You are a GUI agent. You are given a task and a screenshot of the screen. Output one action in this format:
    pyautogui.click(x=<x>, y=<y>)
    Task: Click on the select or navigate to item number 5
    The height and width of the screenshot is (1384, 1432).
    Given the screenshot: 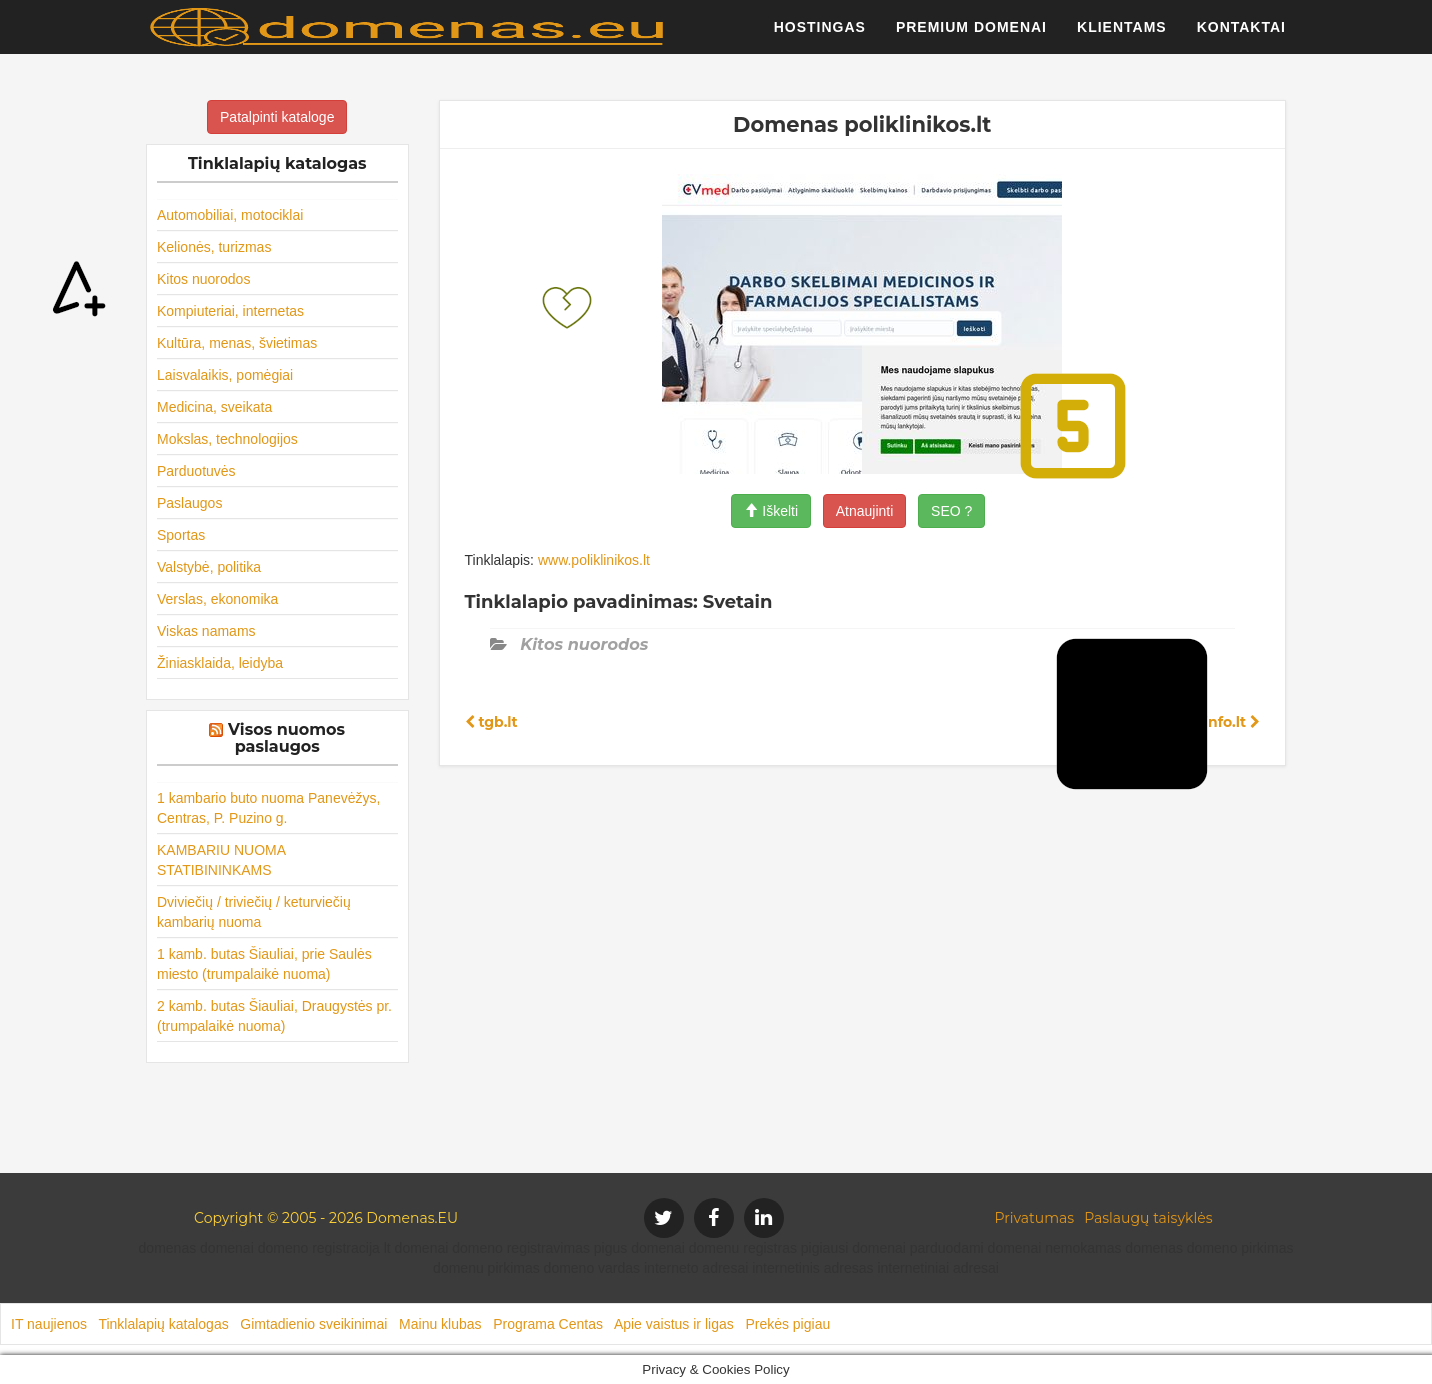 What is the action you would take?
    pyautogui.click(x=1073, y=426)
    